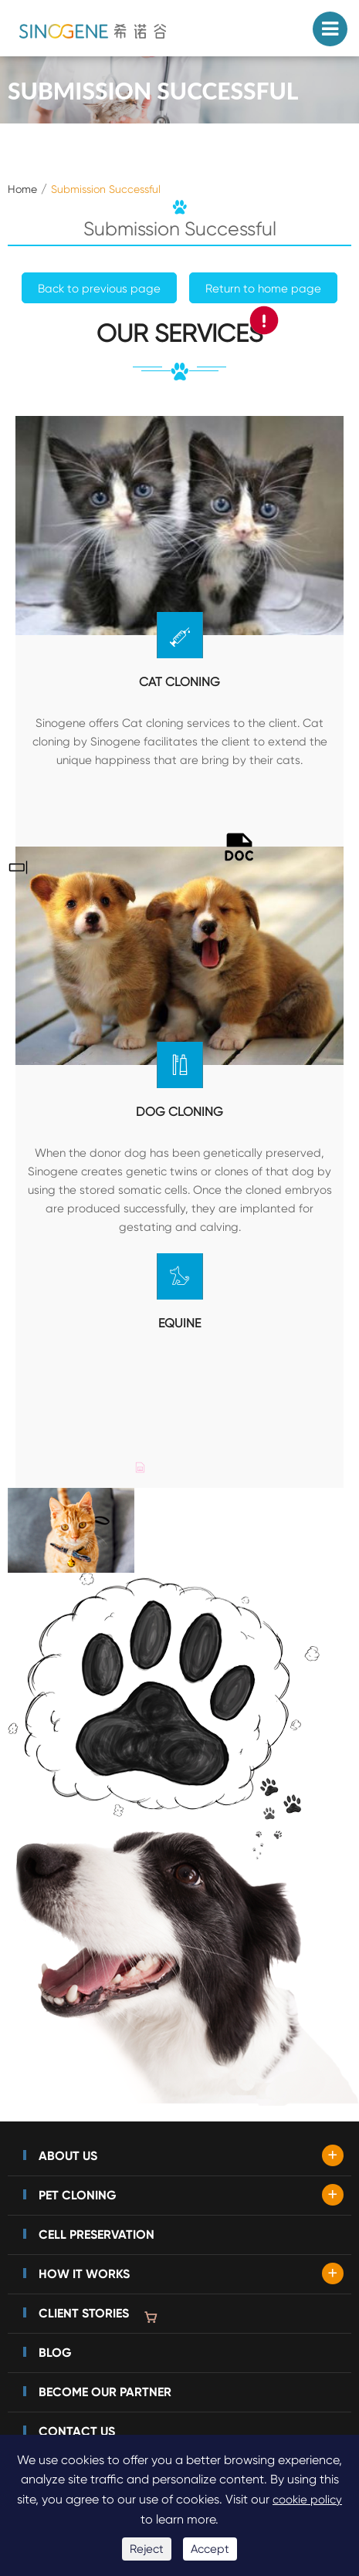 The width and height of the screenshot is (359, 2576). I want to click on indicates a warning or alert requiring attention, so click(264, 320).